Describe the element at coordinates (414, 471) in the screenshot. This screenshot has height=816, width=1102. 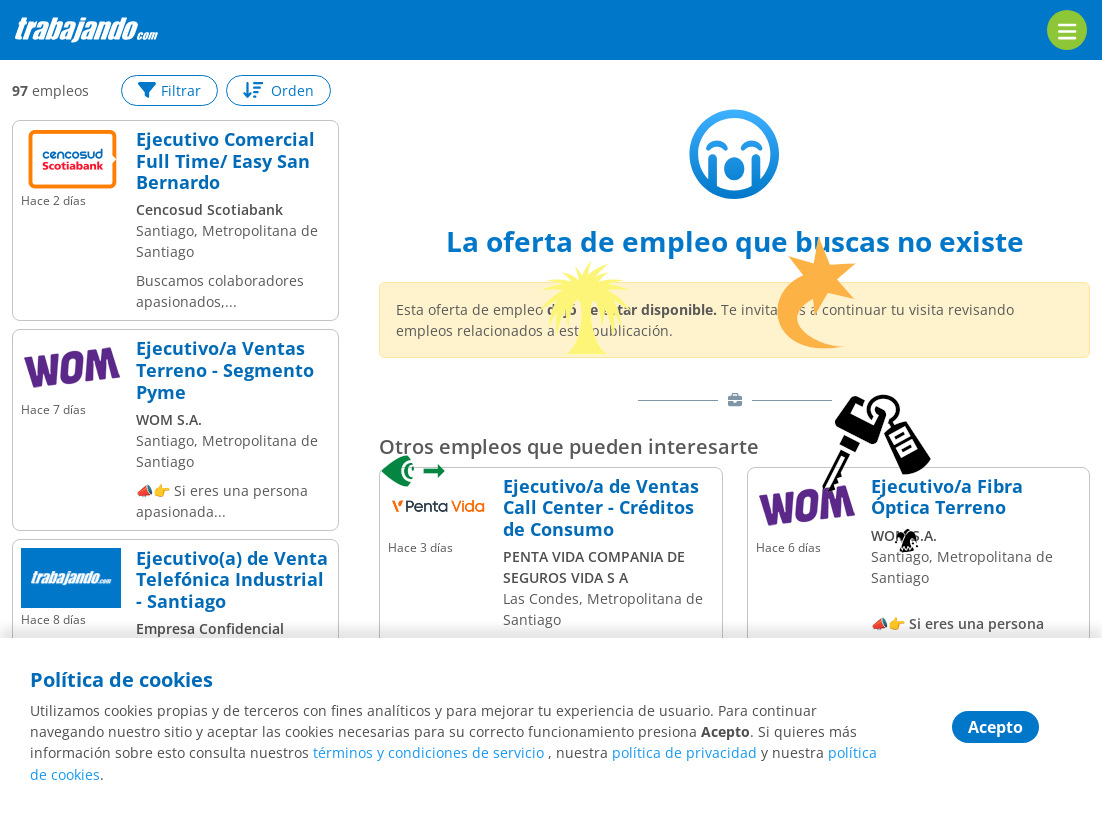
I see `look at or focus on a target object` at that location.